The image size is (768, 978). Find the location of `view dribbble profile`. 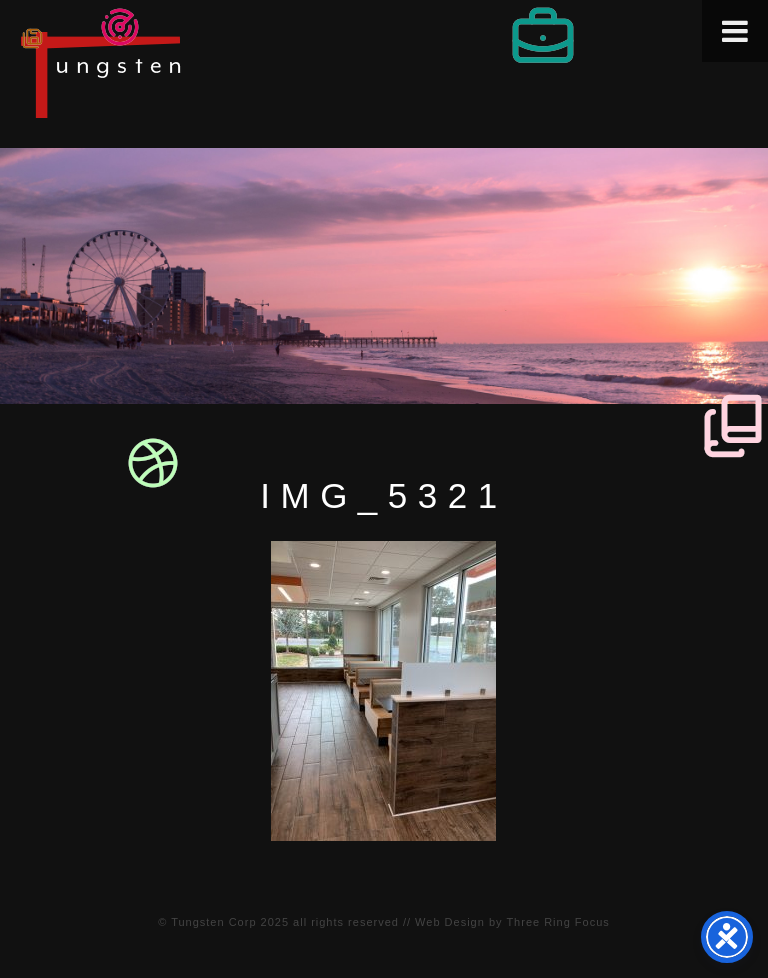

view dribbble profile is located at coordinates (153, 463).